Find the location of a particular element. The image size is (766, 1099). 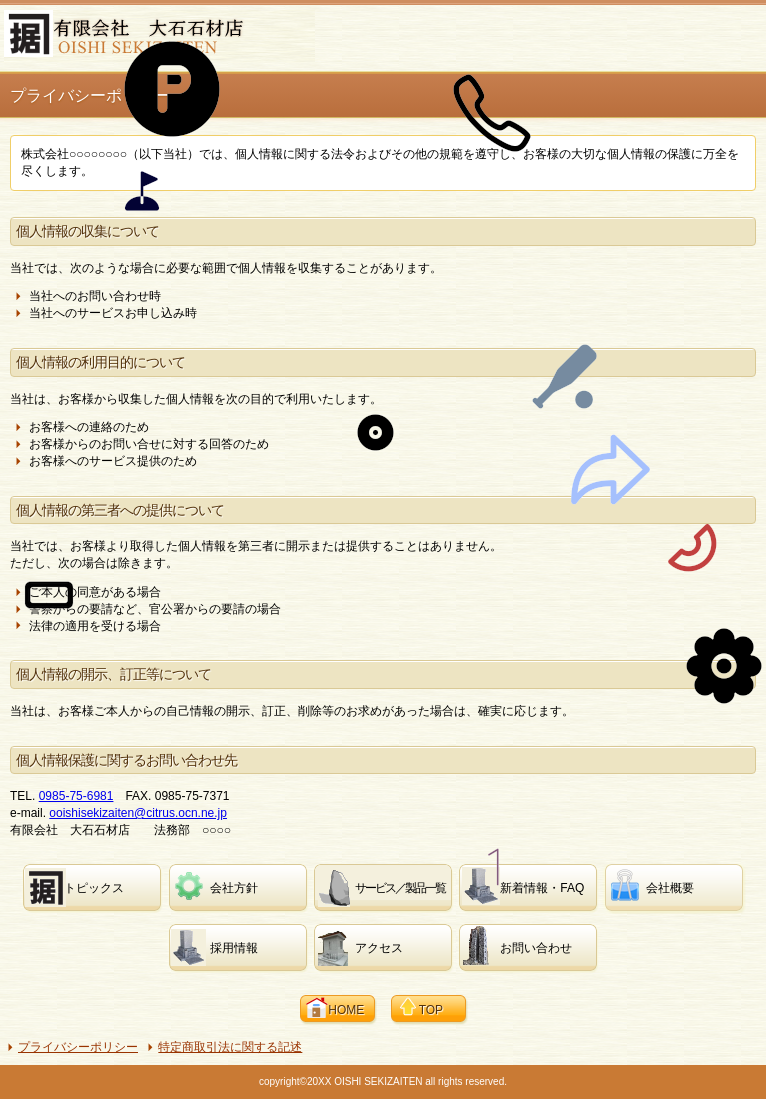

find nearby parking locations is located at coordinates (172, 89).